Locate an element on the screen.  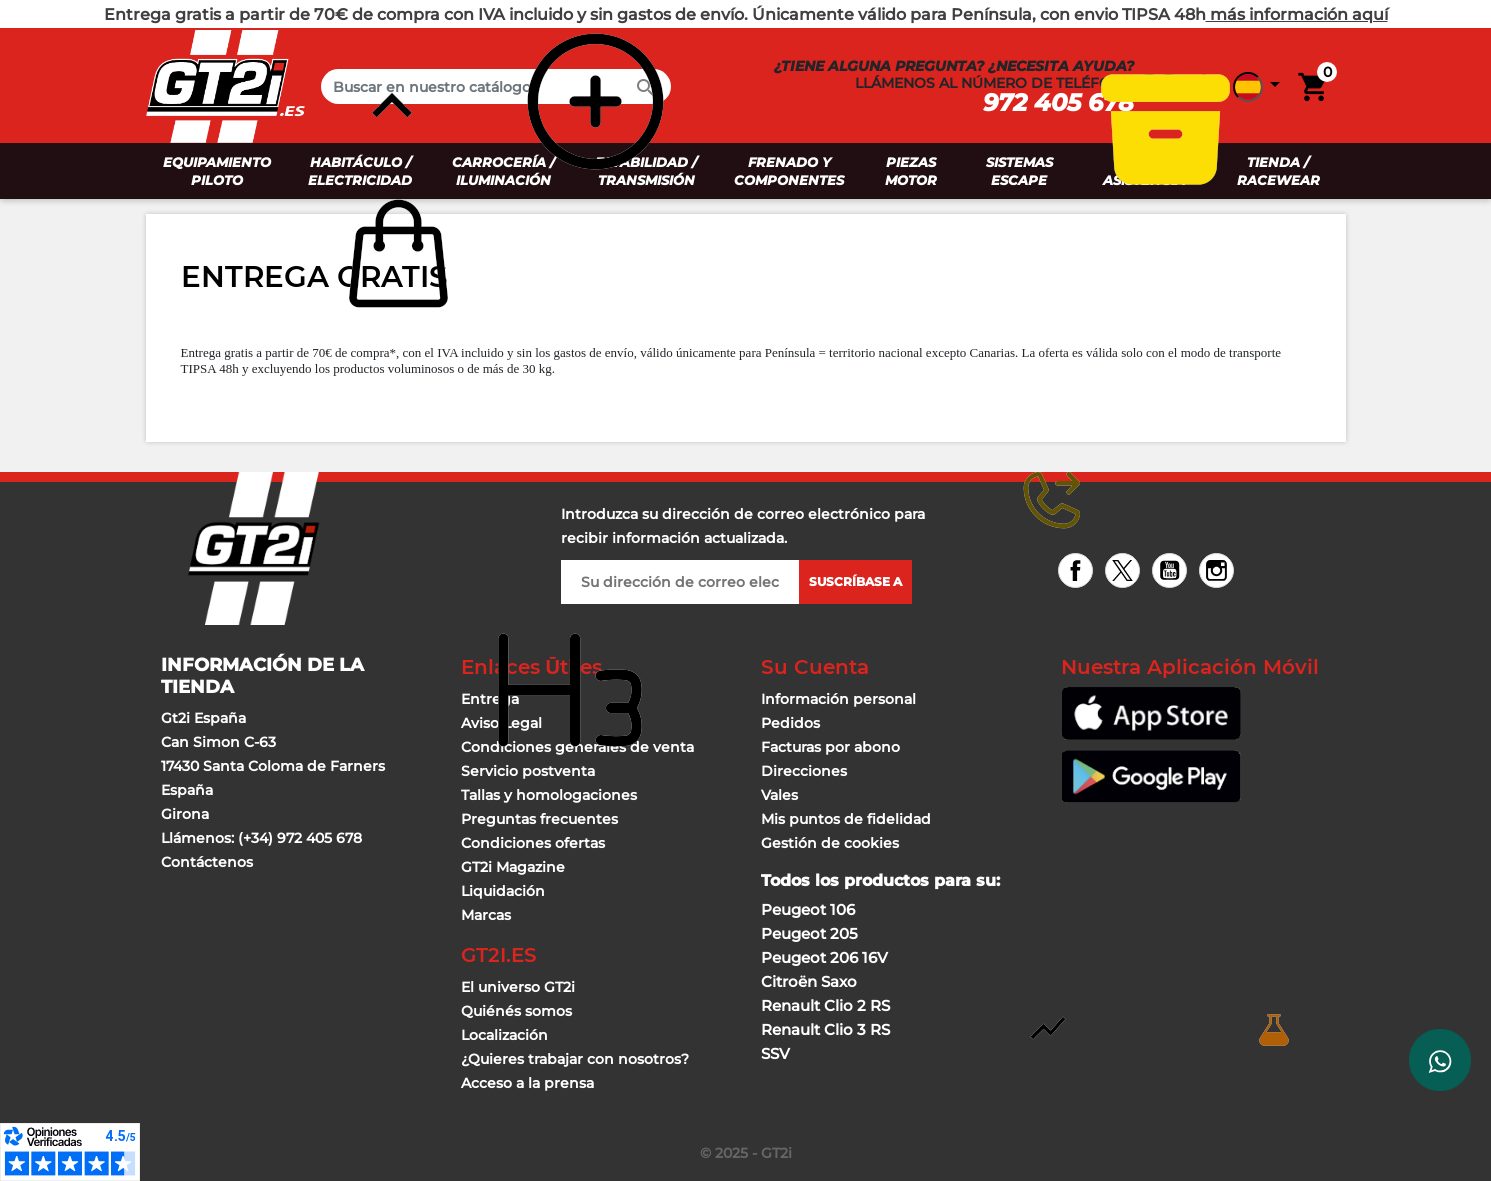
add a new item is located at coordinates (595, 101).